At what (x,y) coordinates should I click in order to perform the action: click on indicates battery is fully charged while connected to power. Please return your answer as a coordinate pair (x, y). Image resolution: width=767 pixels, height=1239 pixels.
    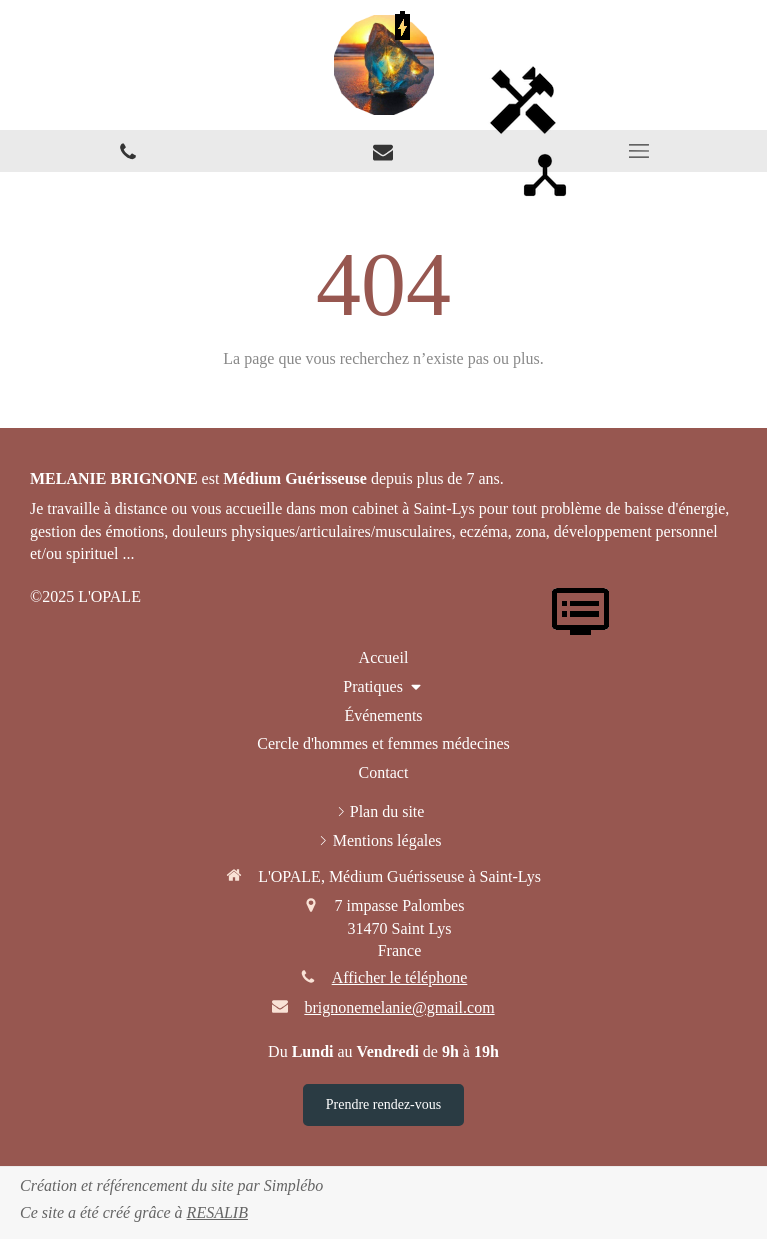
    Looking at the image, I should click on (402, 25).